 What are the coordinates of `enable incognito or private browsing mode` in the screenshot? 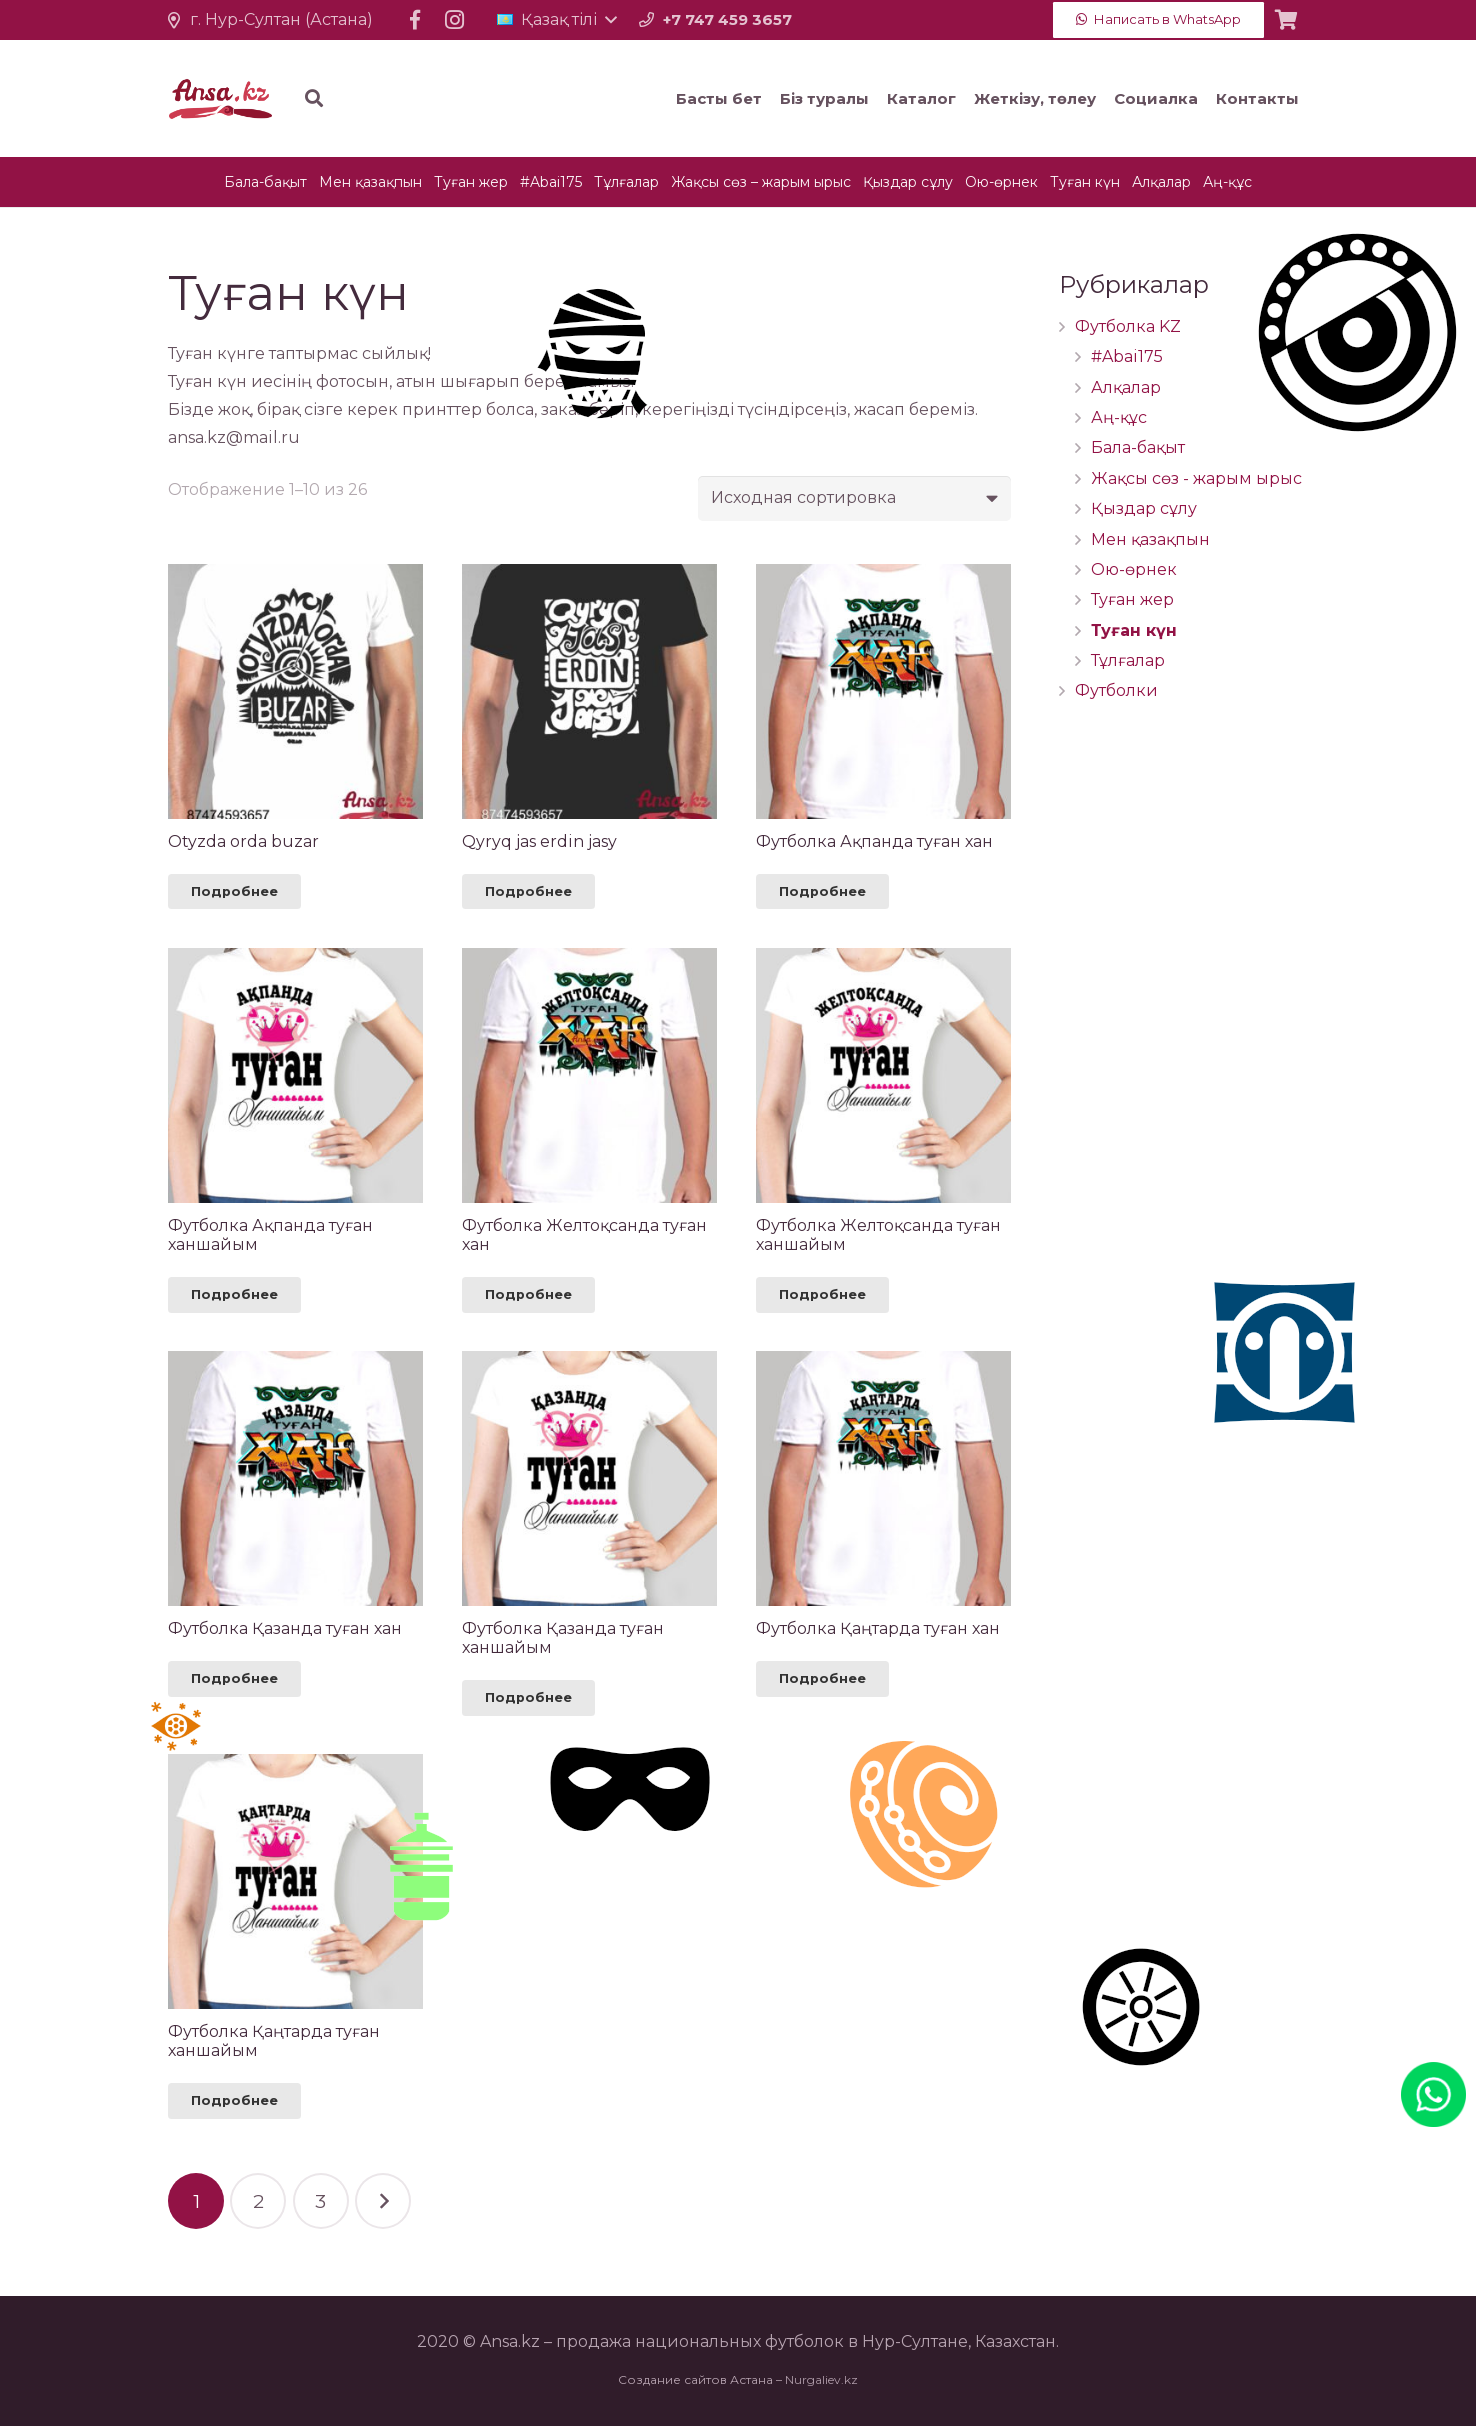 It's located at (630, 1792).